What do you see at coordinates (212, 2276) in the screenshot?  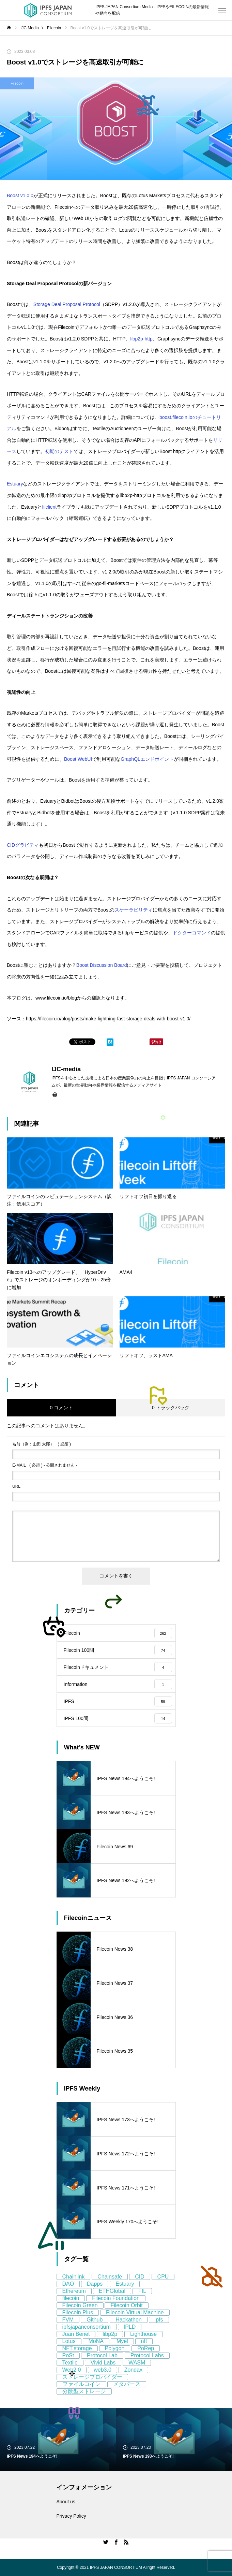 I see `disable hexagonal grid or honeycomb view` at bounding box center [212, 2276].